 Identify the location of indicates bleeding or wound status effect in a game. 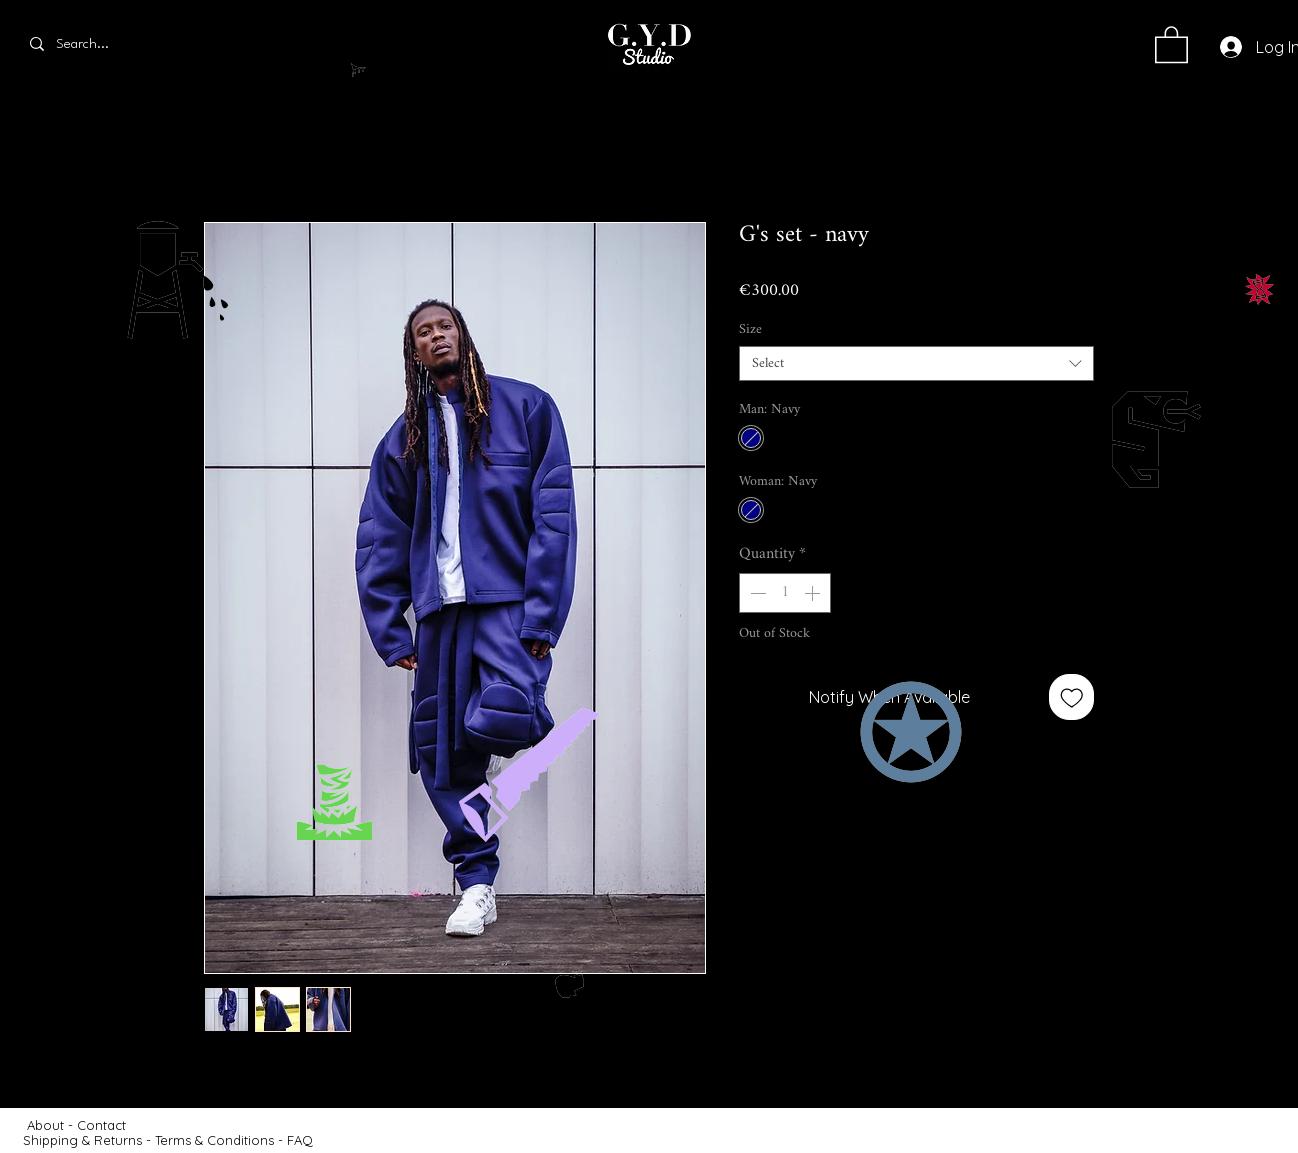
(358, 69).